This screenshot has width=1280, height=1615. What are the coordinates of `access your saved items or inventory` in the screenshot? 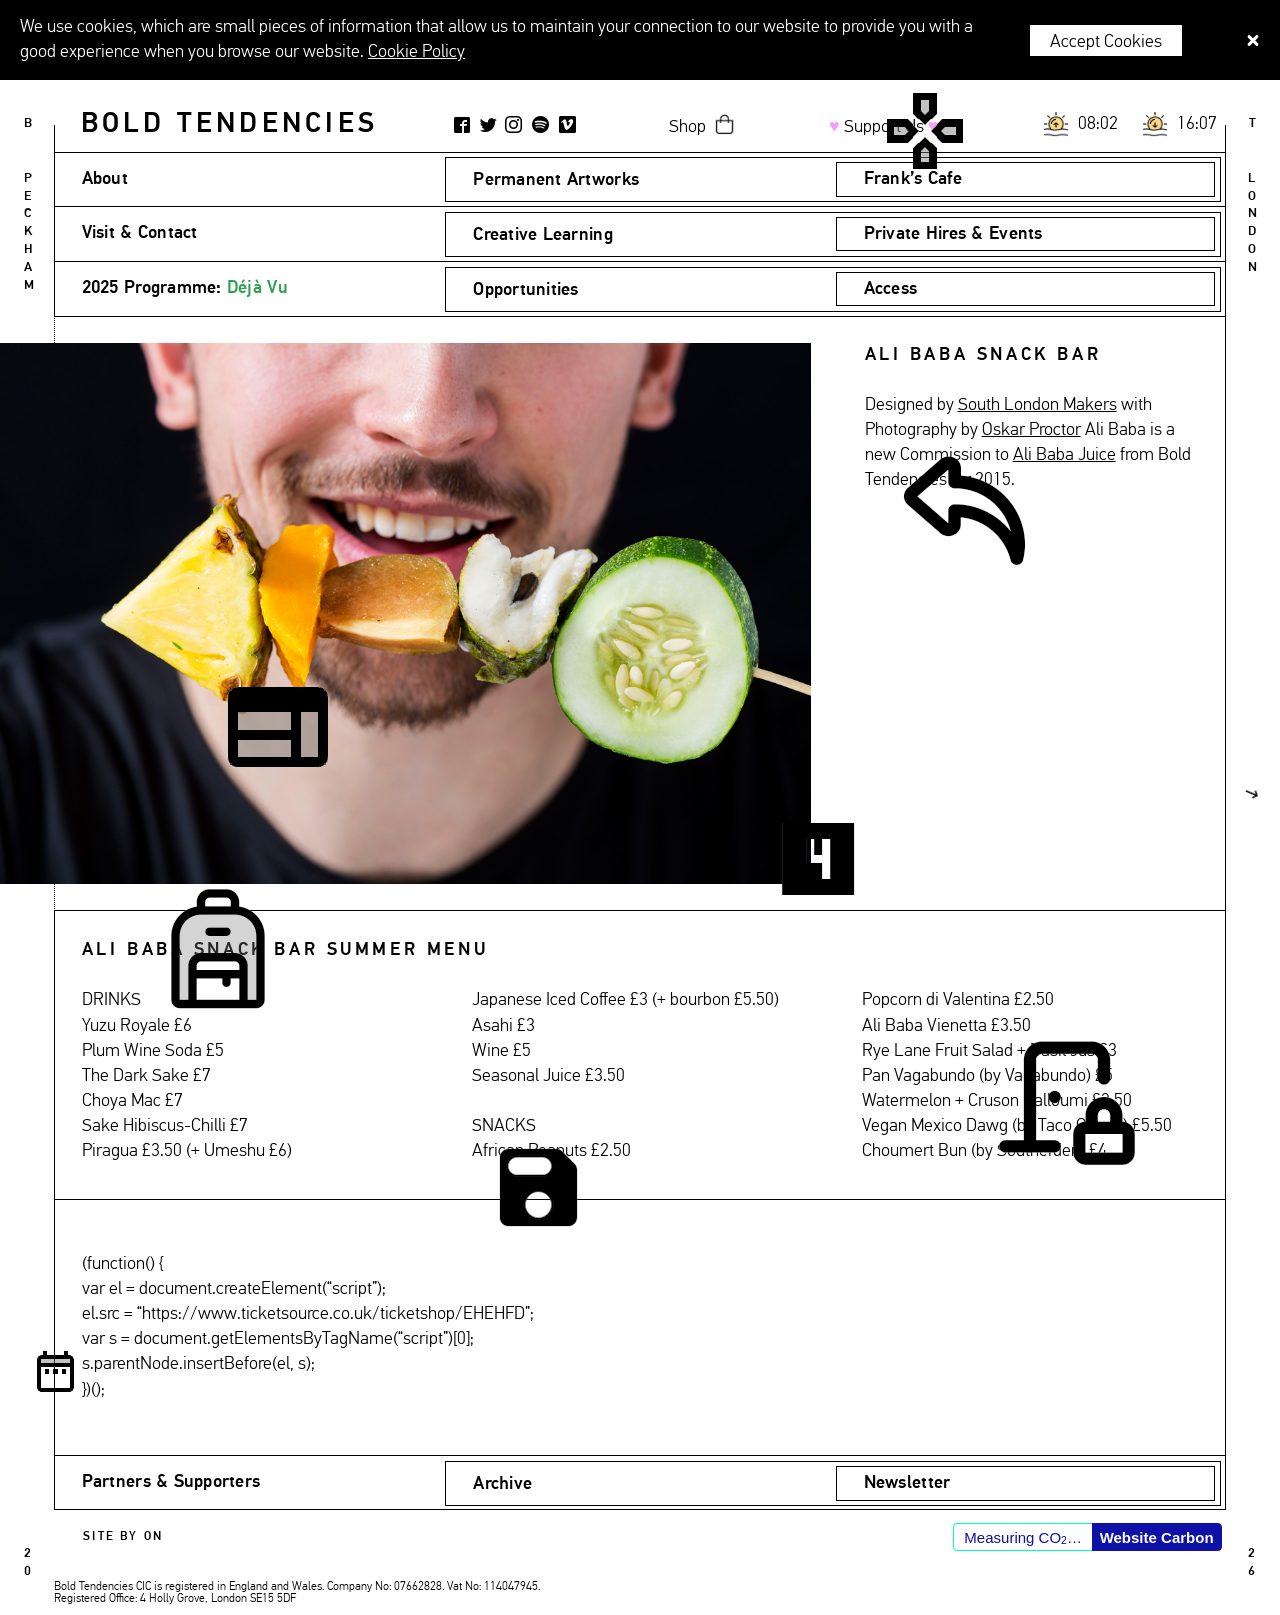 It's located at (218, 953).